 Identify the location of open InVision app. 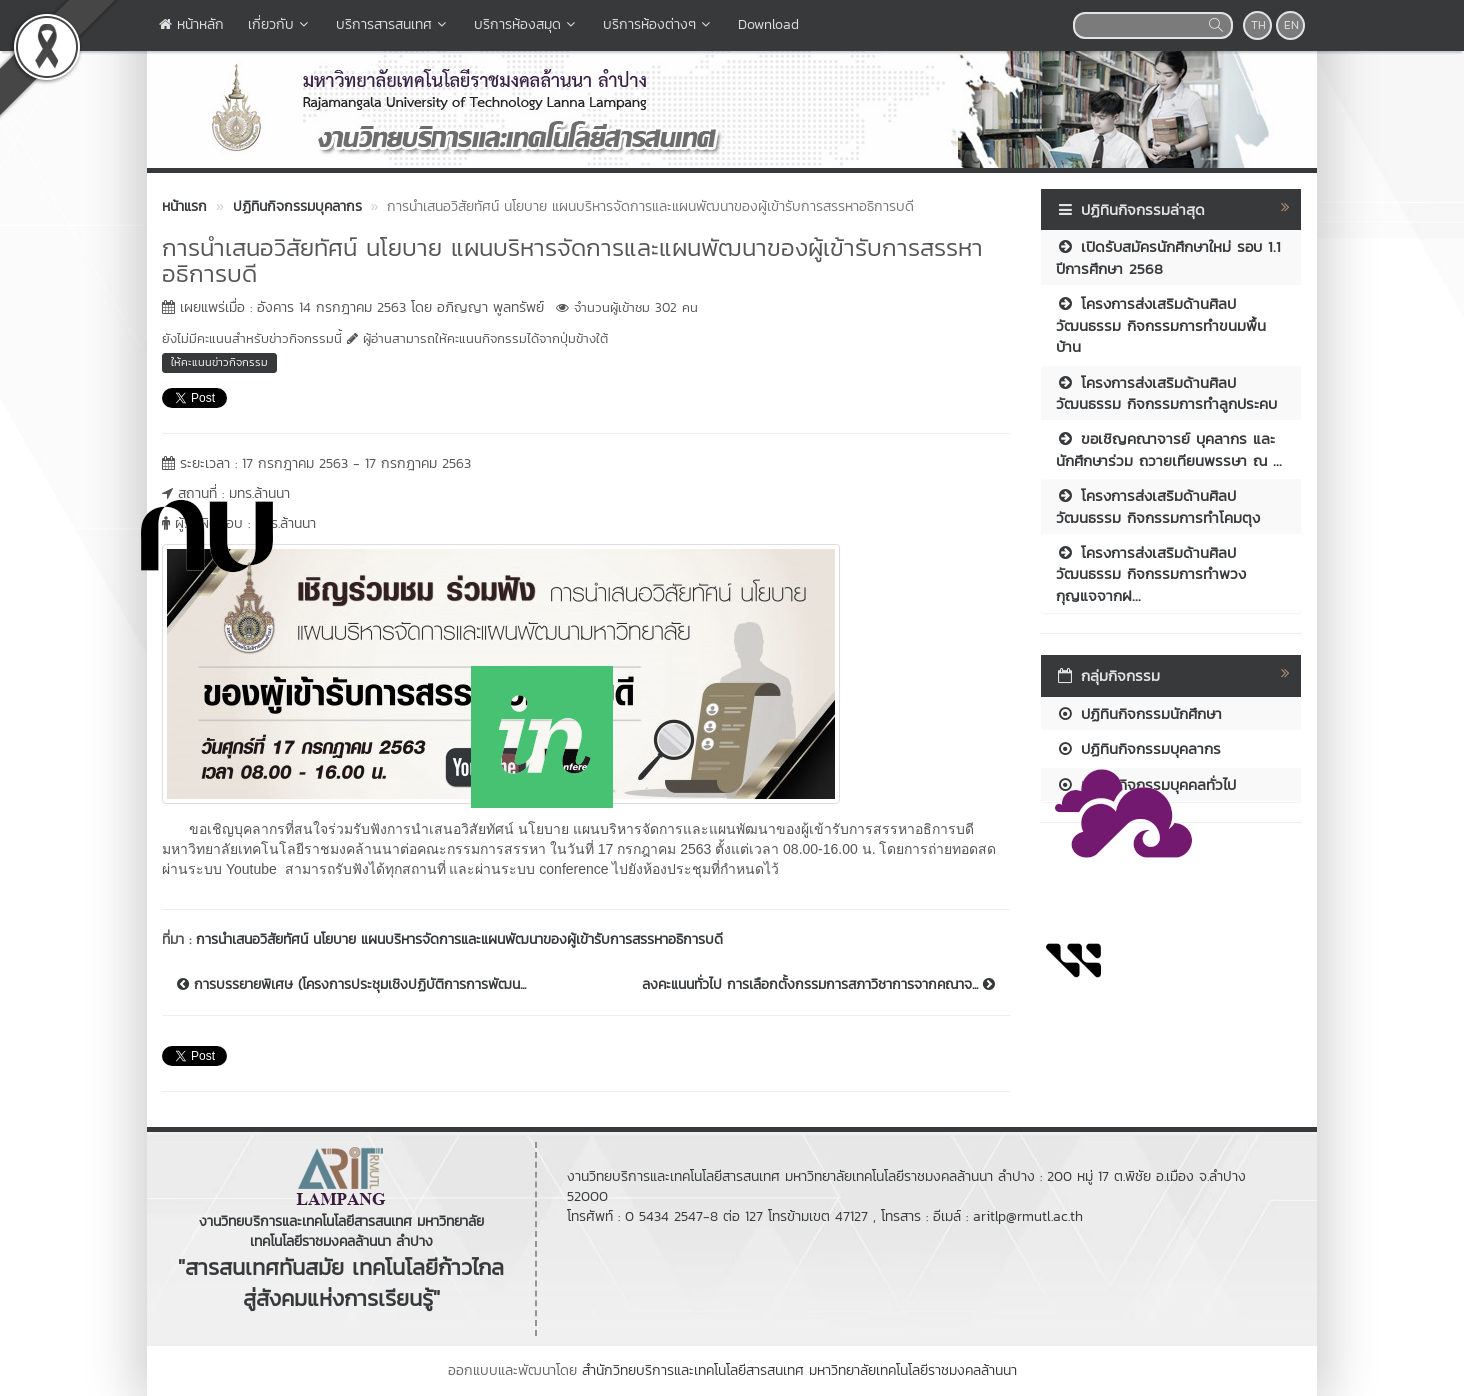
(542, 737).